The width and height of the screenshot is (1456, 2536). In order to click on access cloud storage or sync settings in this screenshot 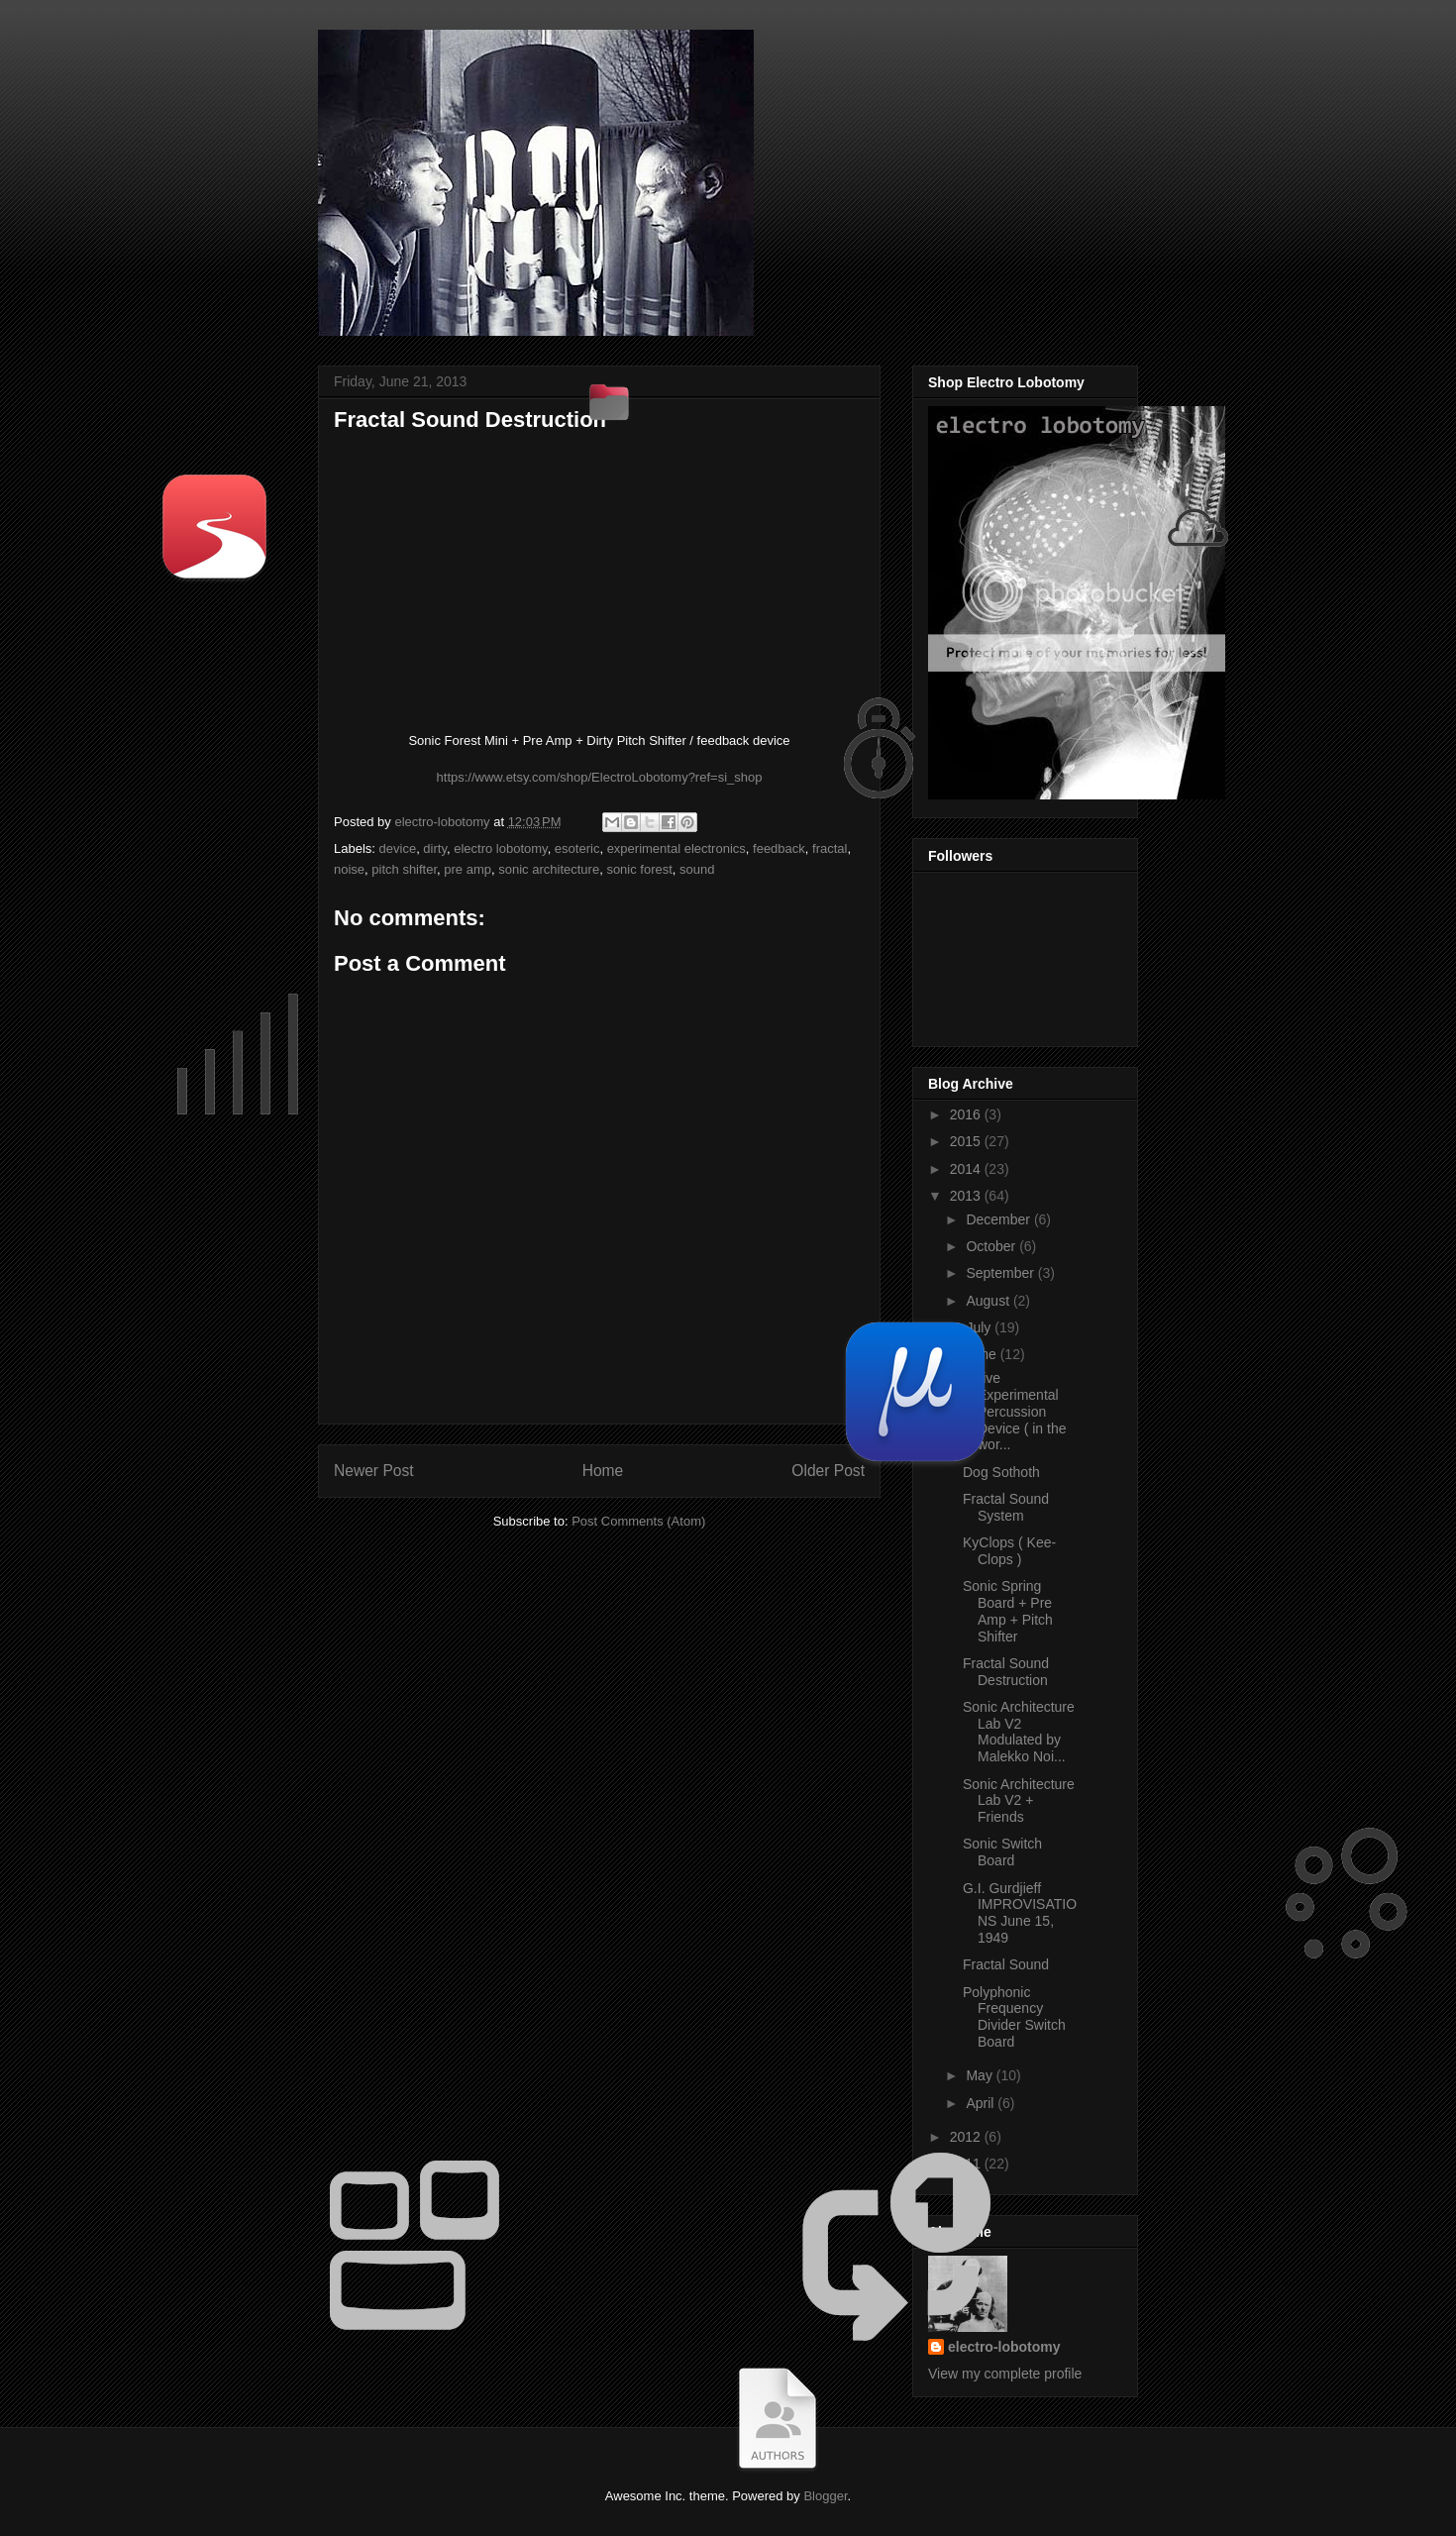, I will do `click(1197, 527)`.